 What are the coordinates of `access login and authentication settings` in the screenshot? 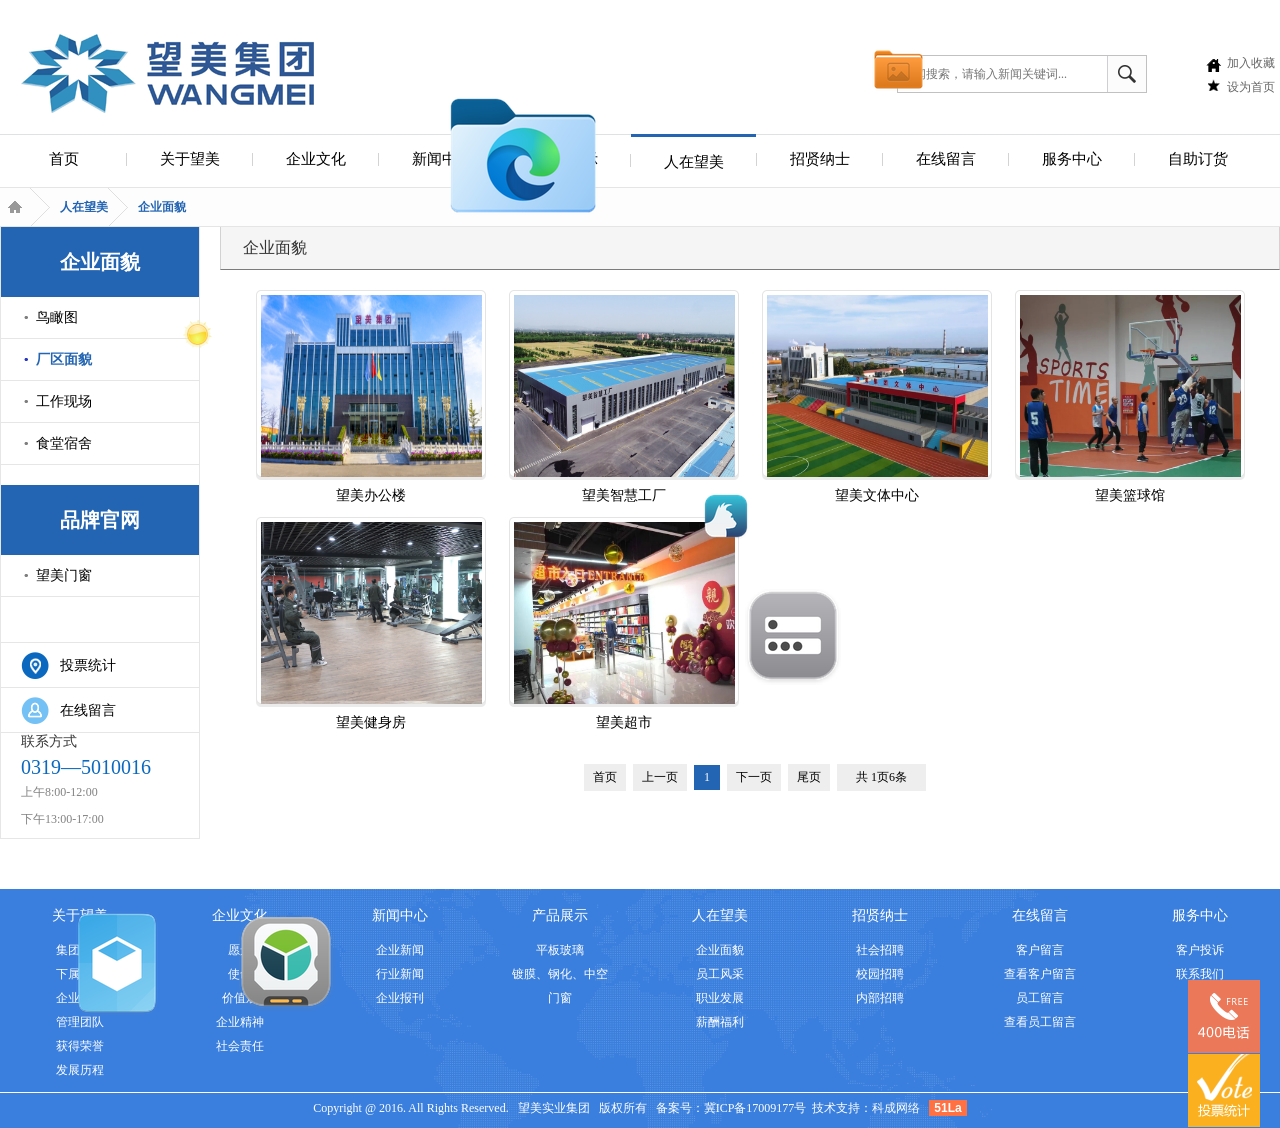 It's located at (793, 637).